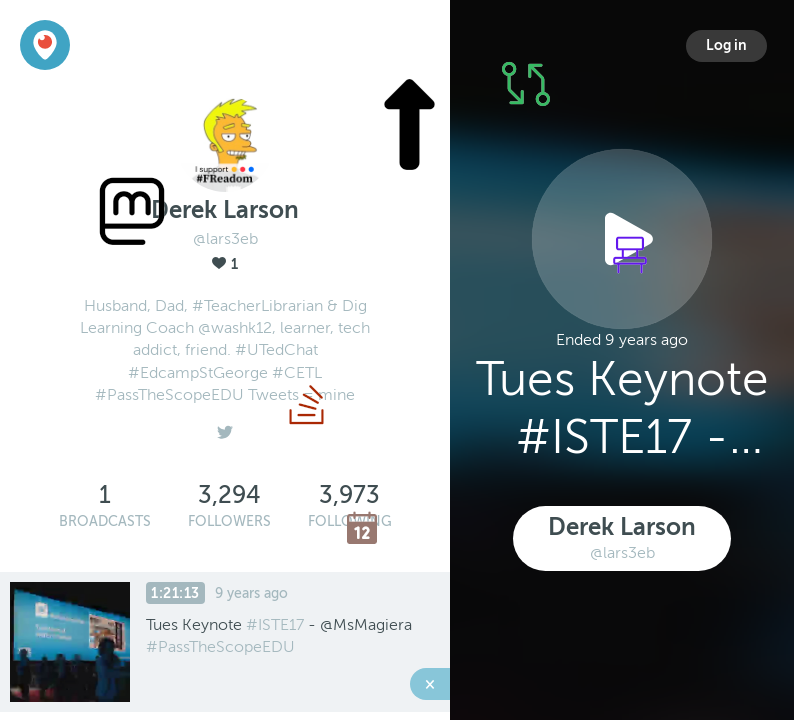 The width and height of the screenshot is (794, 720). What do you see at coordinates (630, 255) in the screenshot?
I see `select seating or furniture options` at bounding box center [630, 255].